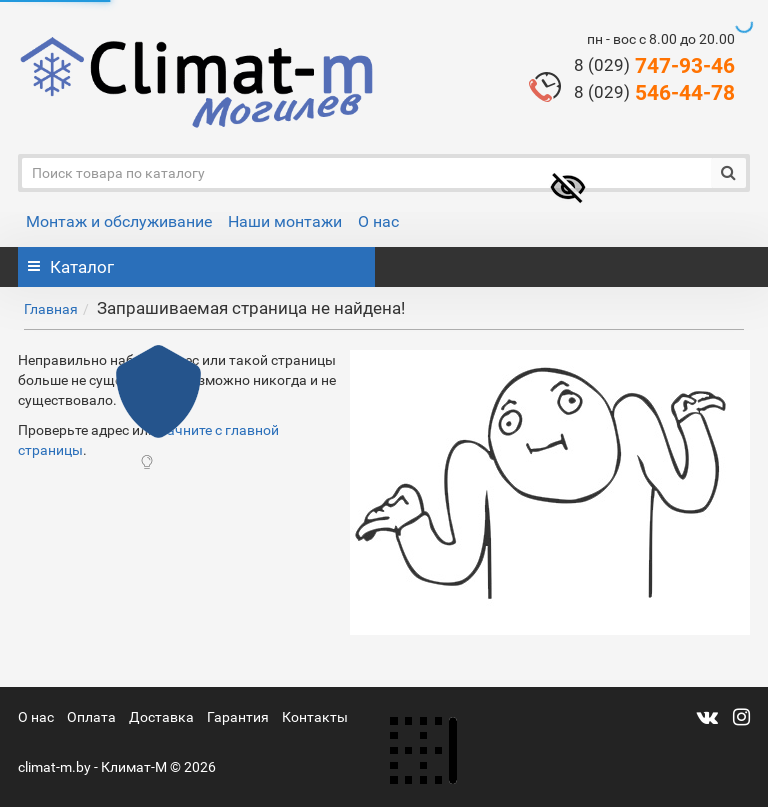 The image size is (768, 807). I want to click on hide password or sensitive content, so click(568, 188).